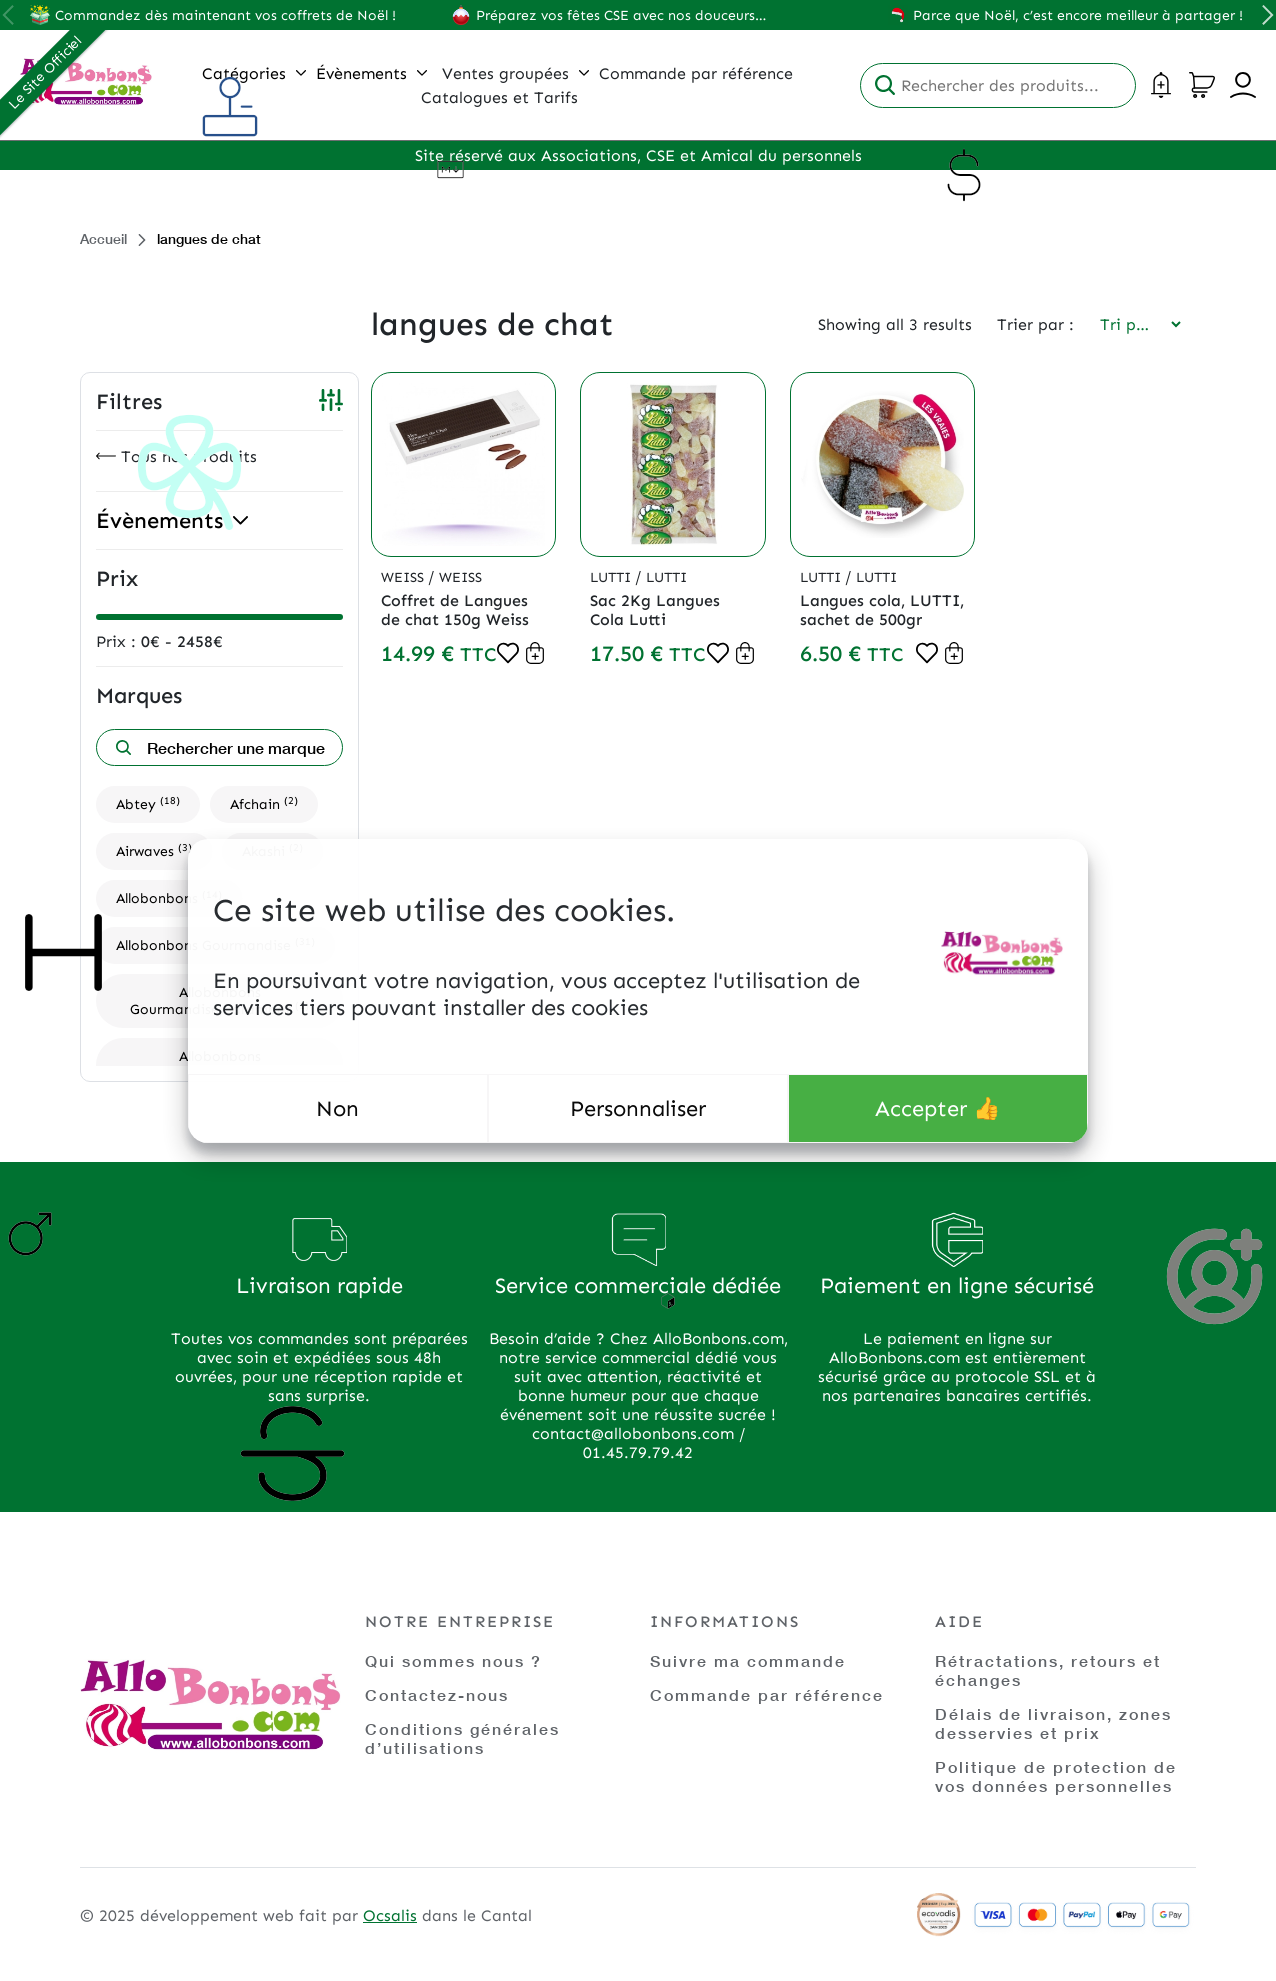  Describe the element at coordinates (450, 169) in the screenshot. I see `indicates markdown formatting is supported` at that location.